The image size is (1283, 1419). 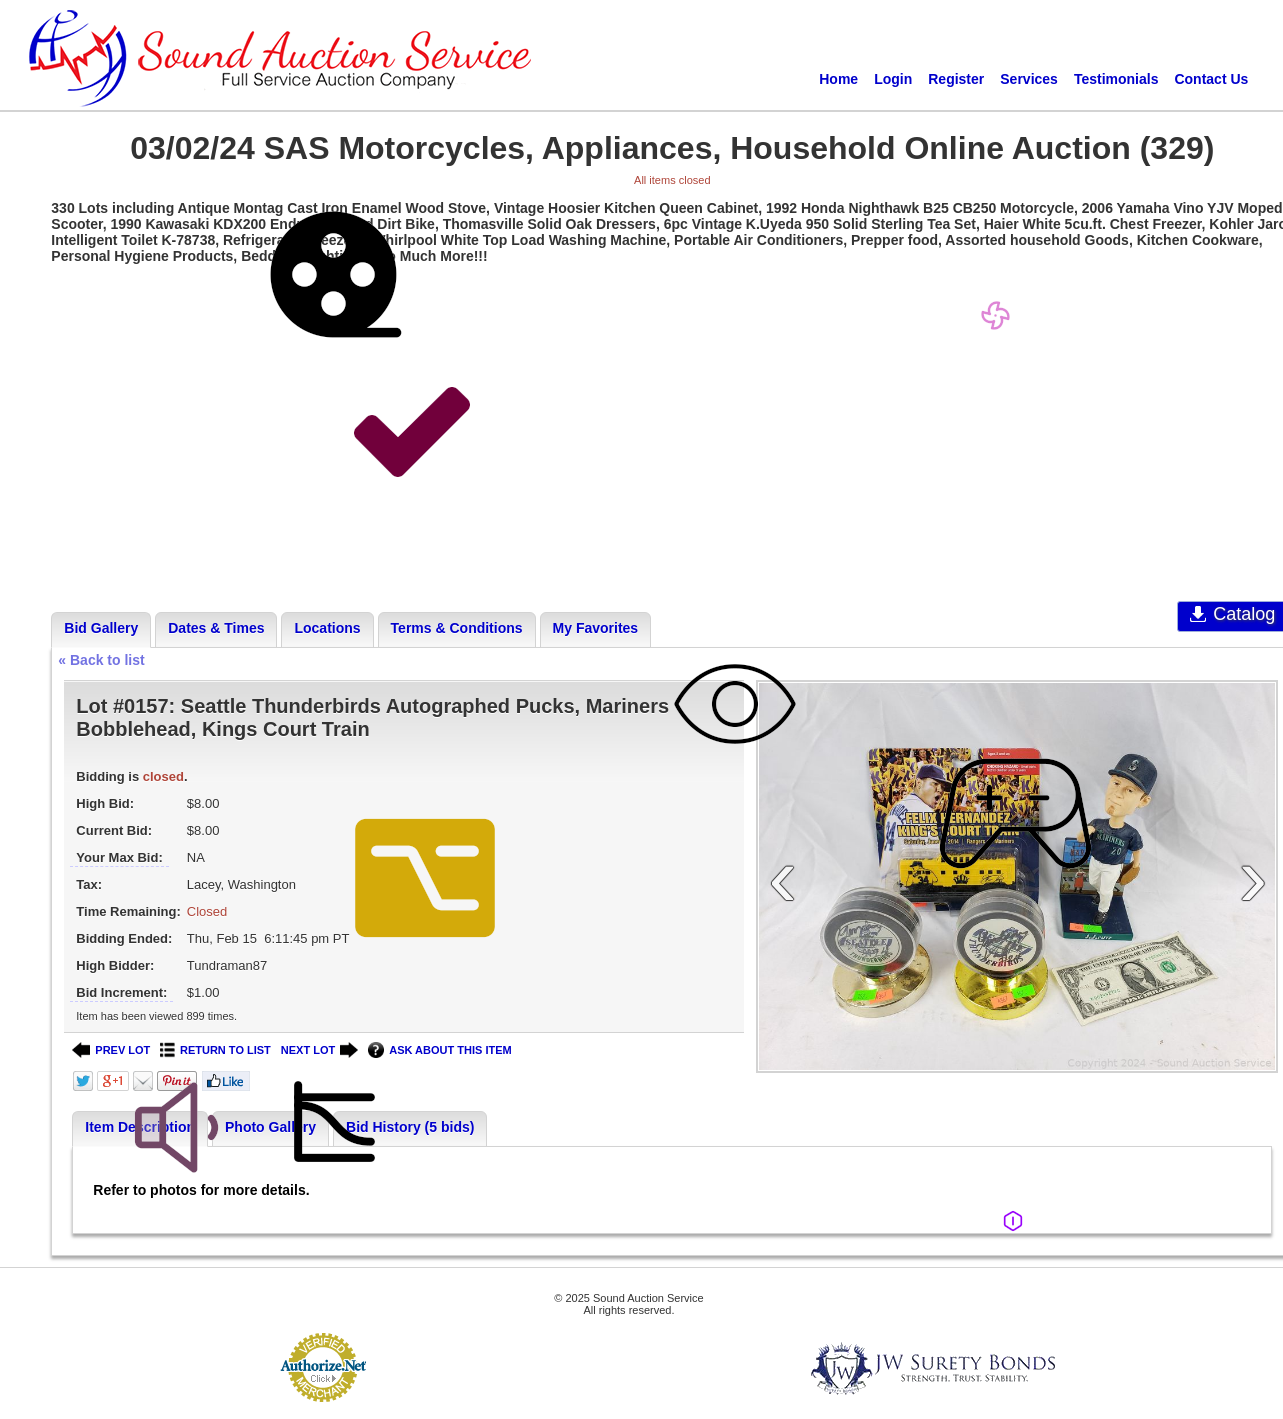 I want to click on view sankey diagram or flow chart, so click(x=334, y=1121).